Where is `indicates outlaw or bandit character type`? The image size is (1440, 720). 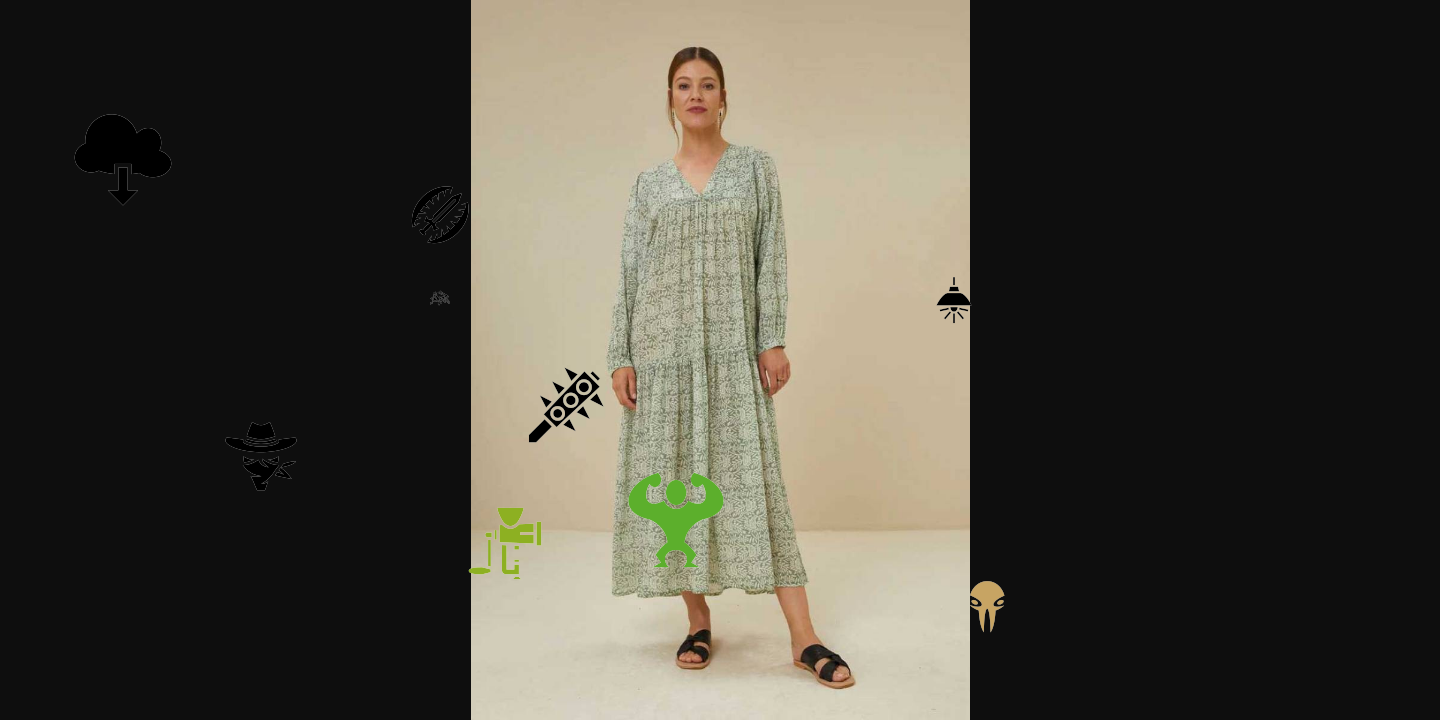 indicates outlaw or bandit character type is located at coordinates (261, 455).